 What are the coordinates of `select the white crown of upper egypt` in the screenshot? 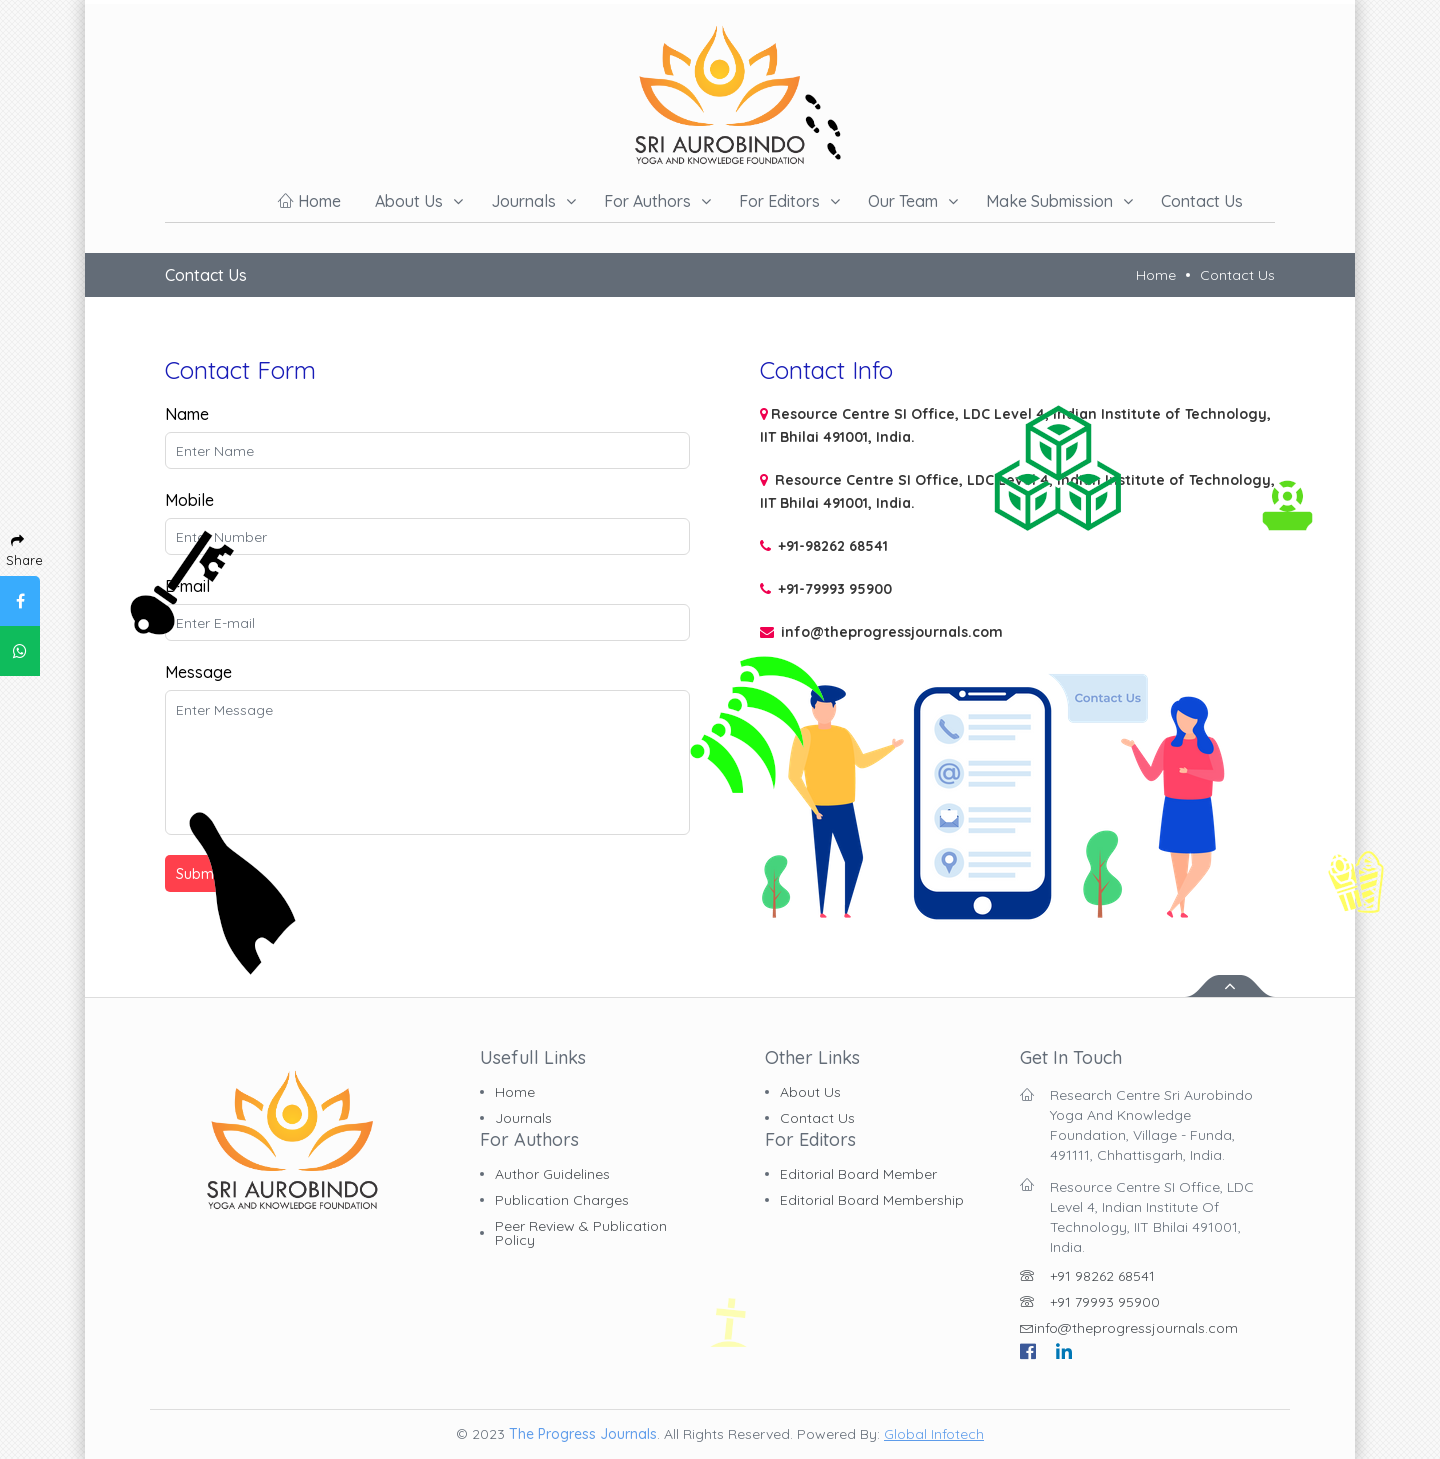 It's located at (242, 893).